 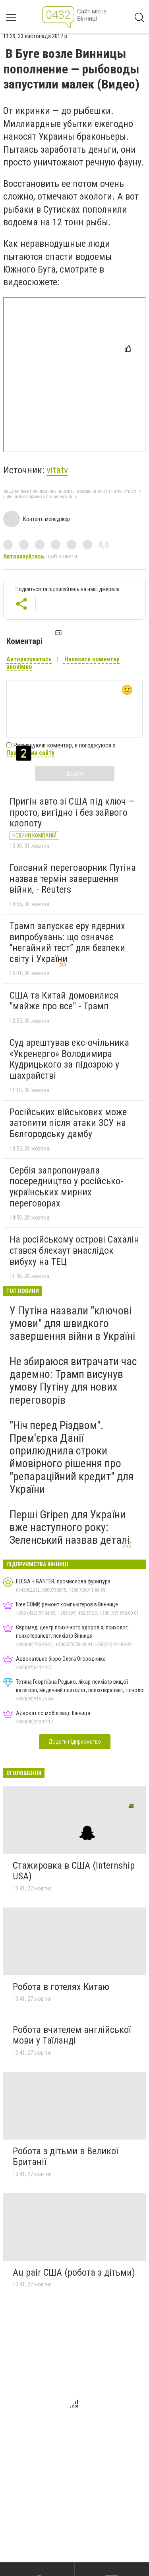 What do you see at coordinates (127, 1544) in the screenshot?
I see `view or open a CSS stylesheet file` at bounding box center [127, 1544].